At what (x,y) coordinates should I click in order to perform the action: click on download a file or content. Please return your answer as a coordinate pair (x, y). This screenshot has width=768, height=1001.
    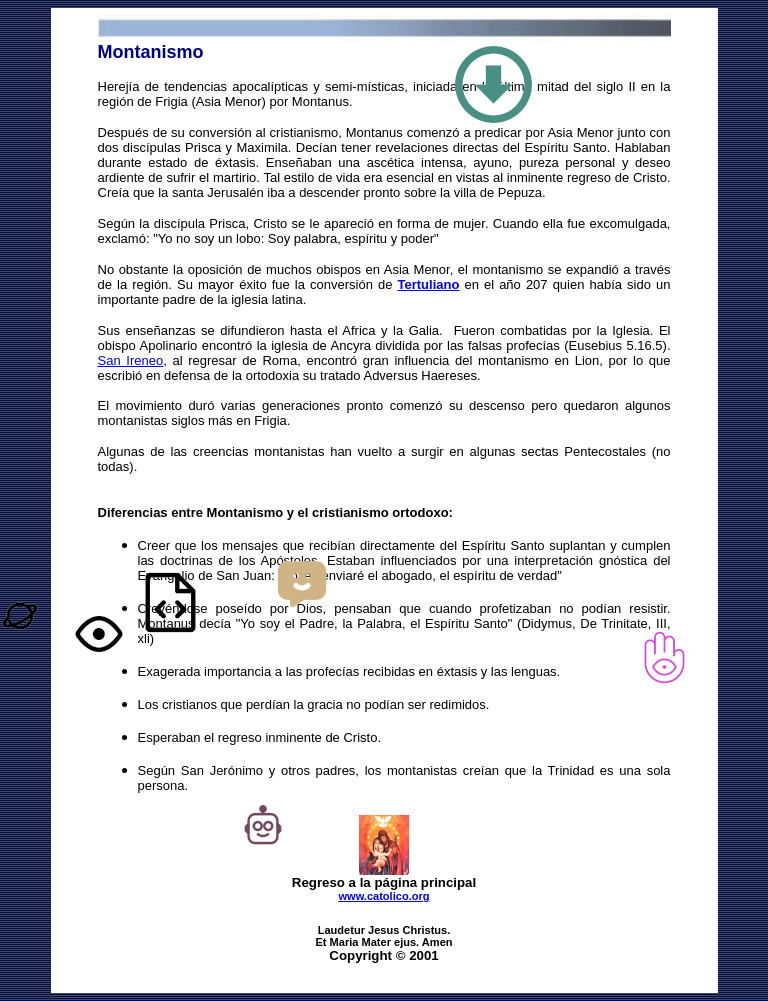
    Looking at the image, I should click on (493, 84).